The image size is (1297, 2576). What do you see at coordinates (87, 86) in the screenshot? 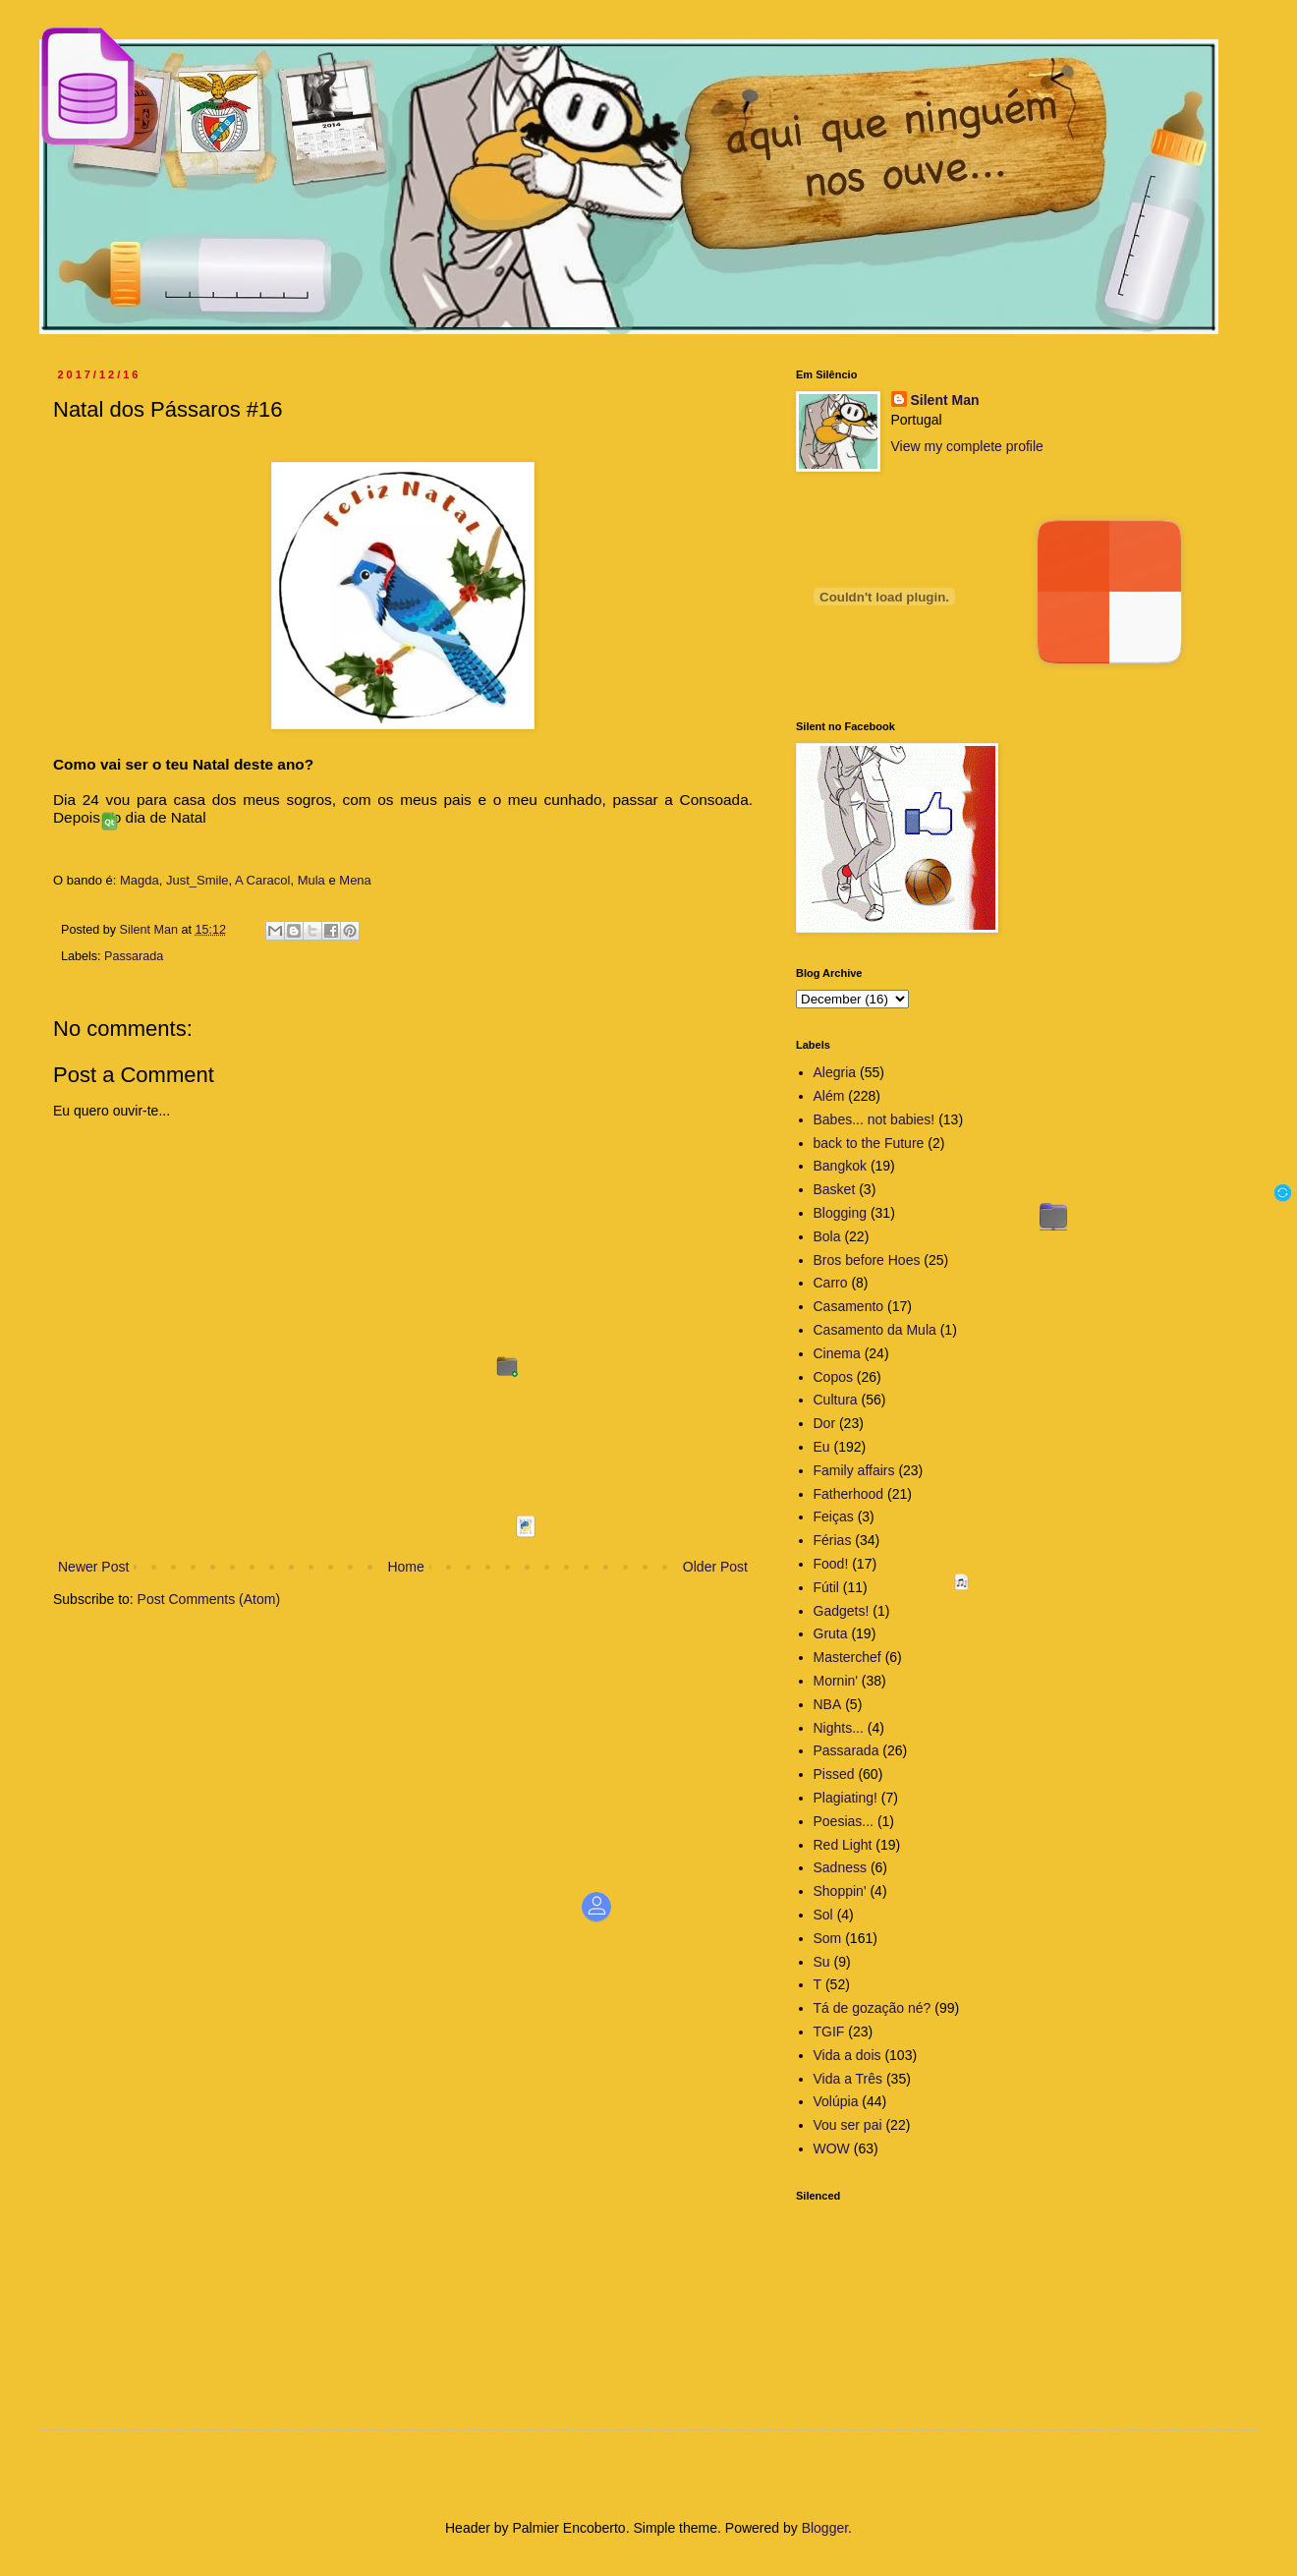
I see `open a database template file` at bounding box center [87, 86].